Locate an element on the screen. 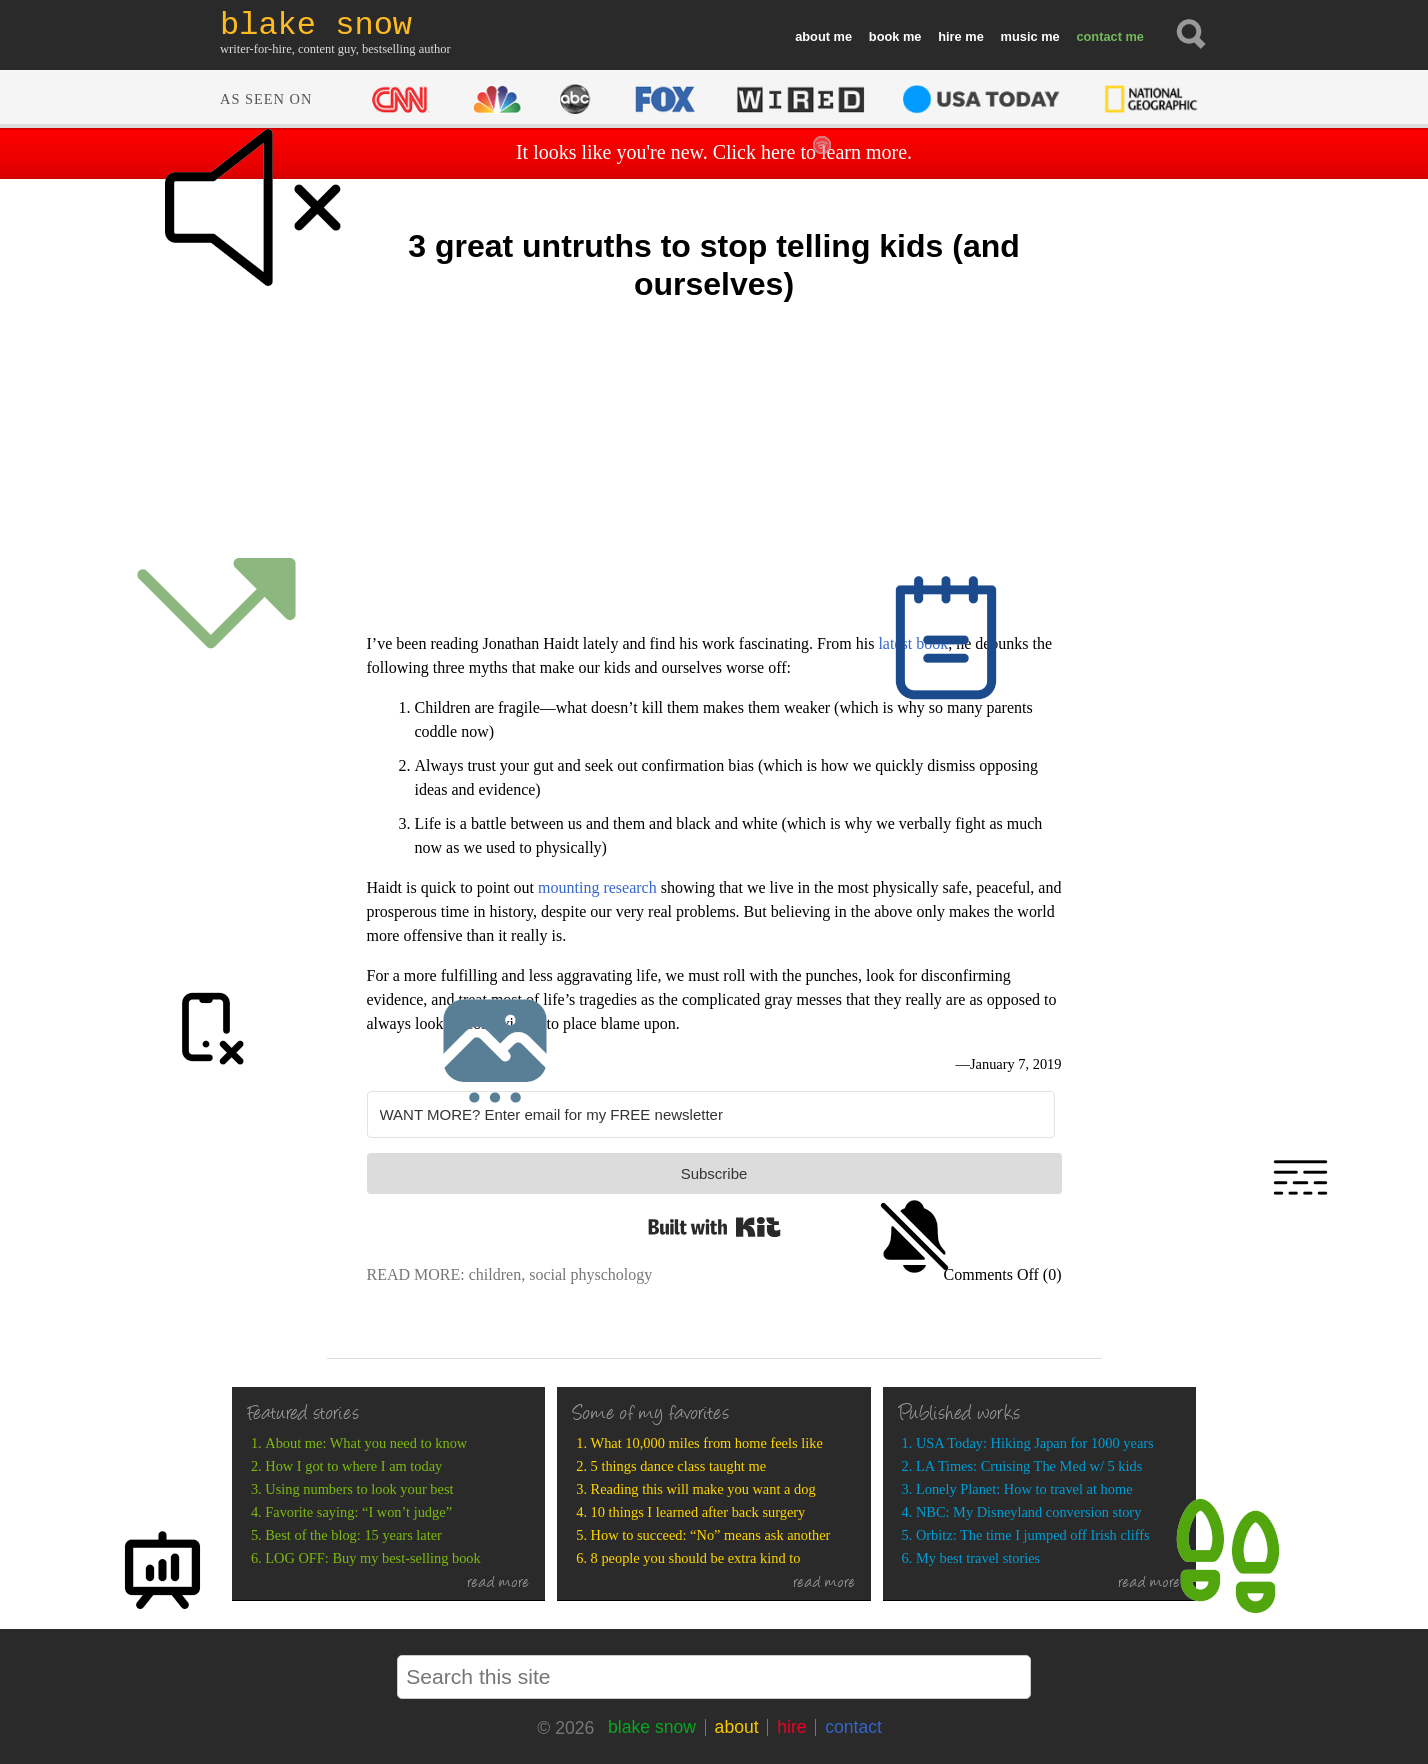 This screenshot has width=1428, height=1764. track your steps or walking activity is located at coordinates (1228, 1556).